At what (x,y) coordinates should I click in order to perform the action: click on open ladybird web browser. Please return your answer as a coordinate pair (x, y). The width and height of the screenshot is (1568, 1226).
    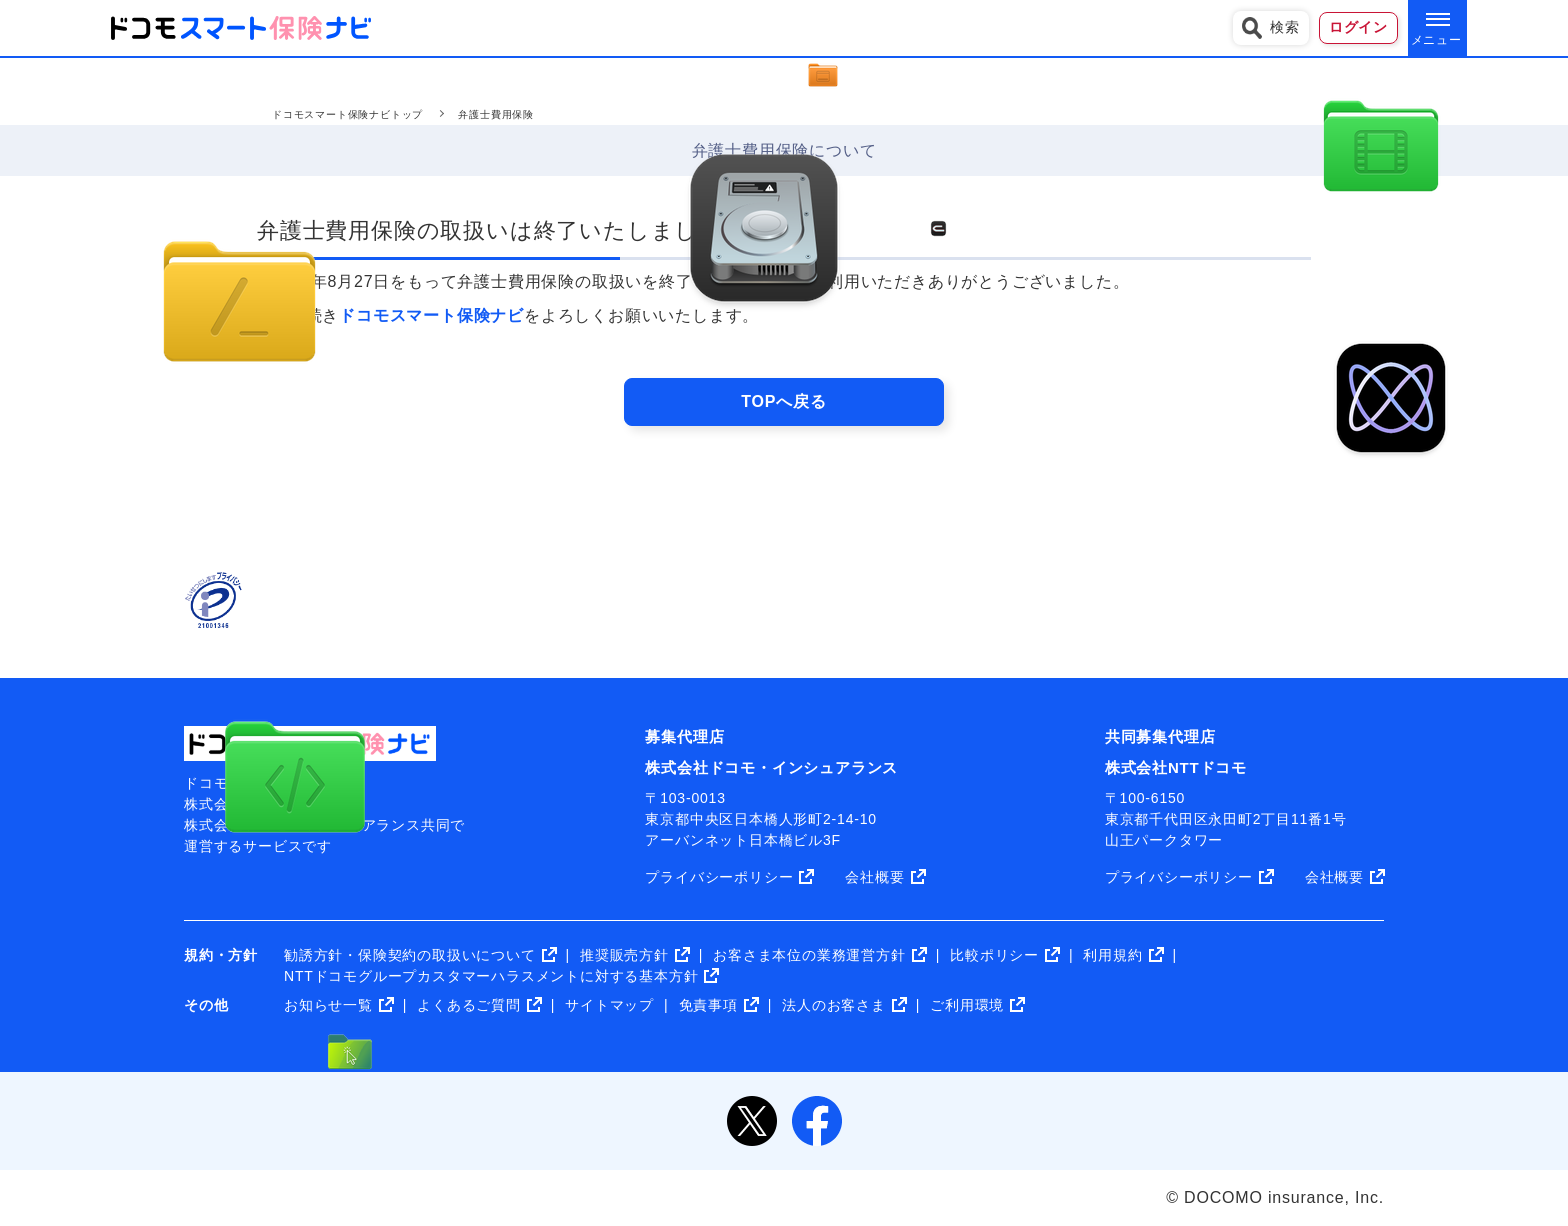
    Looking at the image, I should click on (1391, 398).